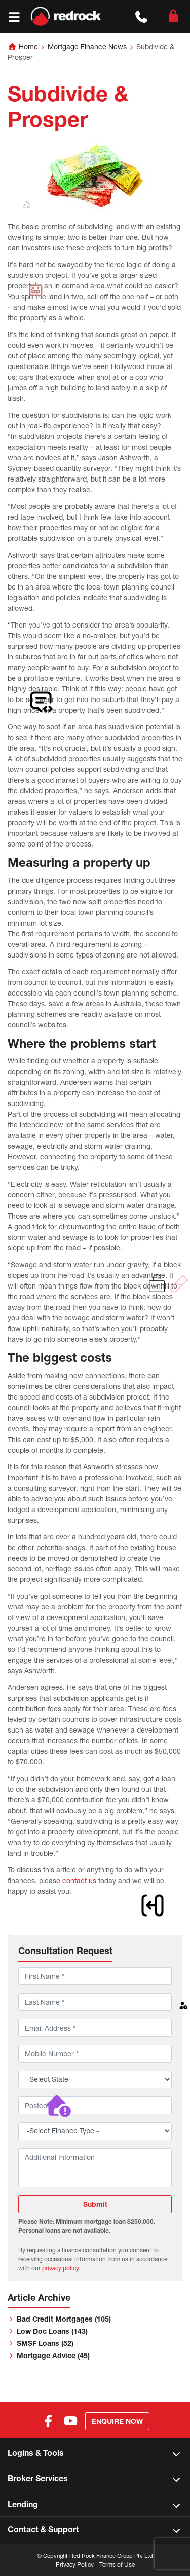  I want to click on move element to the left panel, so click(153, 1905).